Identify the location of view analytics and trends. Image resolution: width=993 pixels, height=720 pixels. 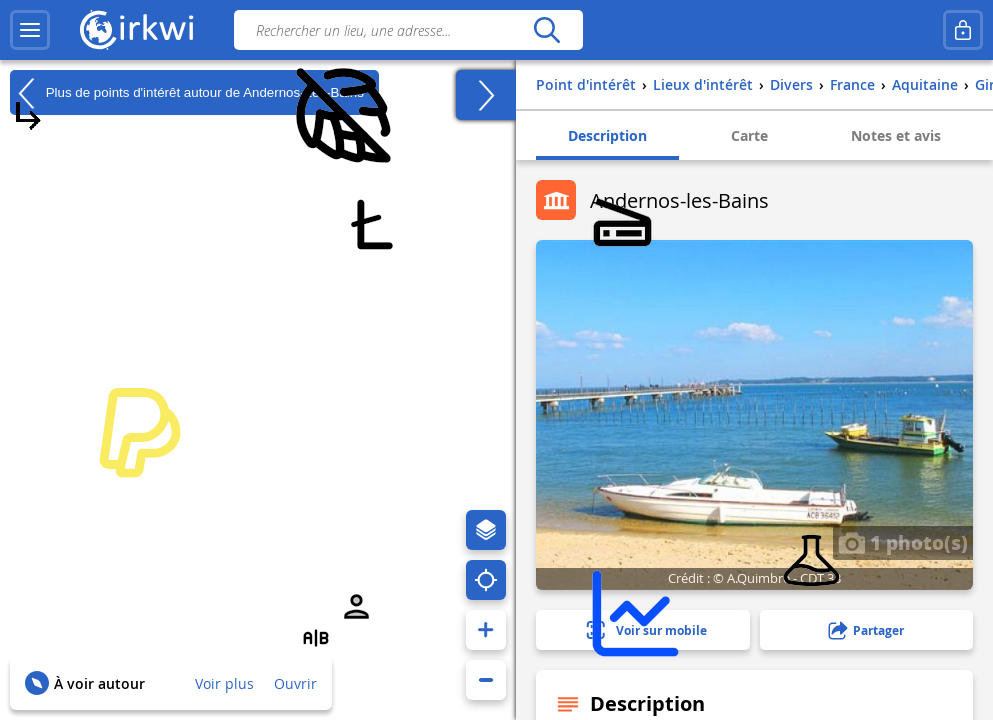
(635, 613).